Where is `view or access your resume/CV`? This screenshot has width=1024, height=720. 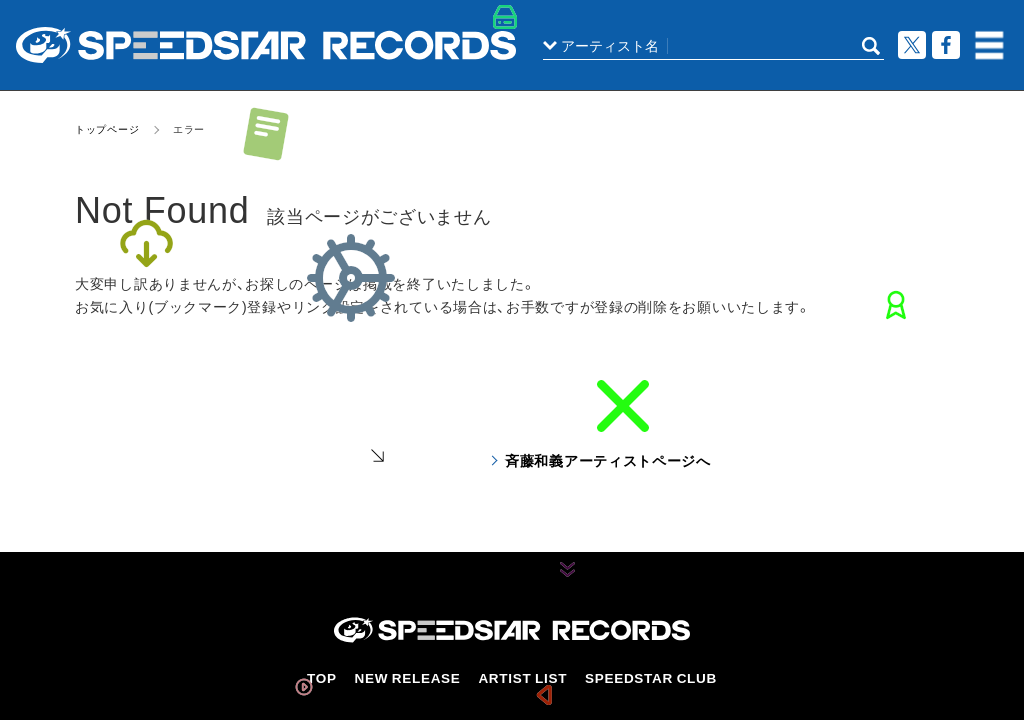
view or access your resume/CV is located at coordinates (266, 134).